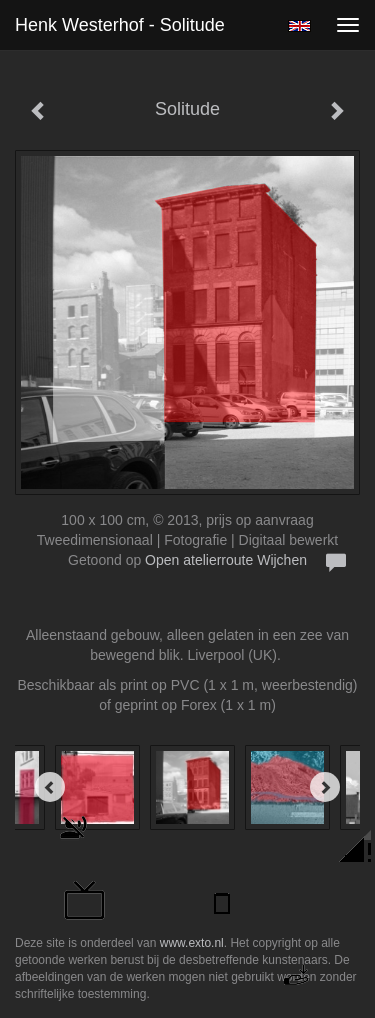 The height and width of the screenshot is (1018, 375). What do you see at coordinates (73, 827) in the screenshot?
I see `mute voice narration or screen reader` at bounding box center [73, 827].